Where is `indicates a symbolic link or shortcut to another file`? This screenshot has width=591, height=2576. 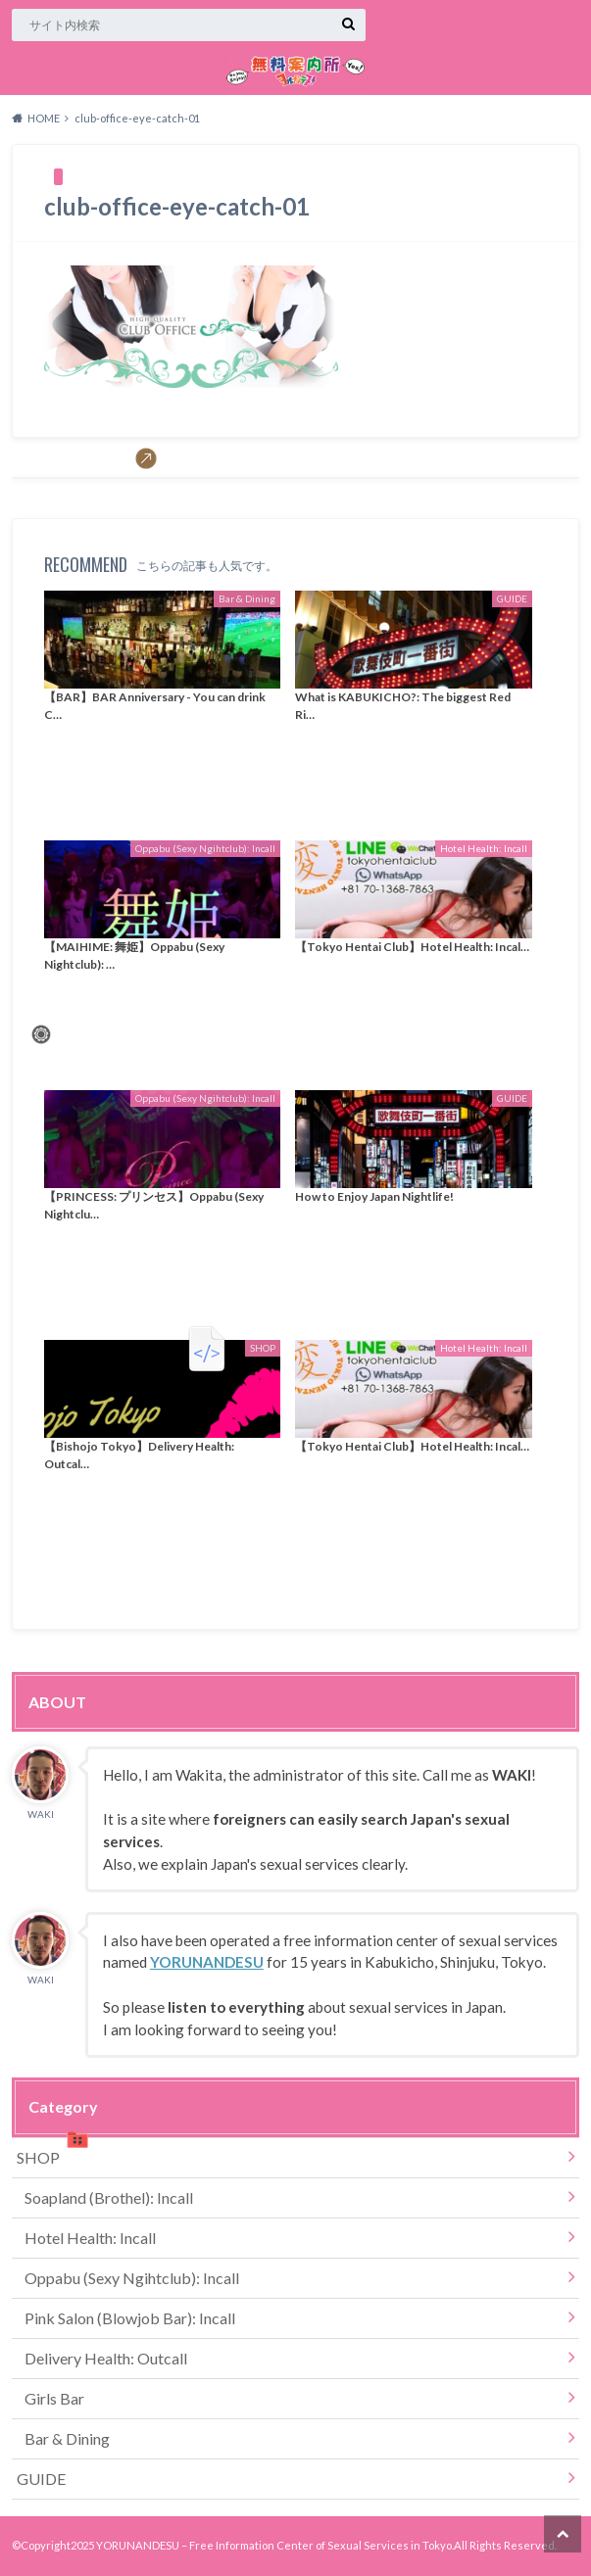 indicates a symbolic link or shortcut to another file is located at coordinates (146, 458).